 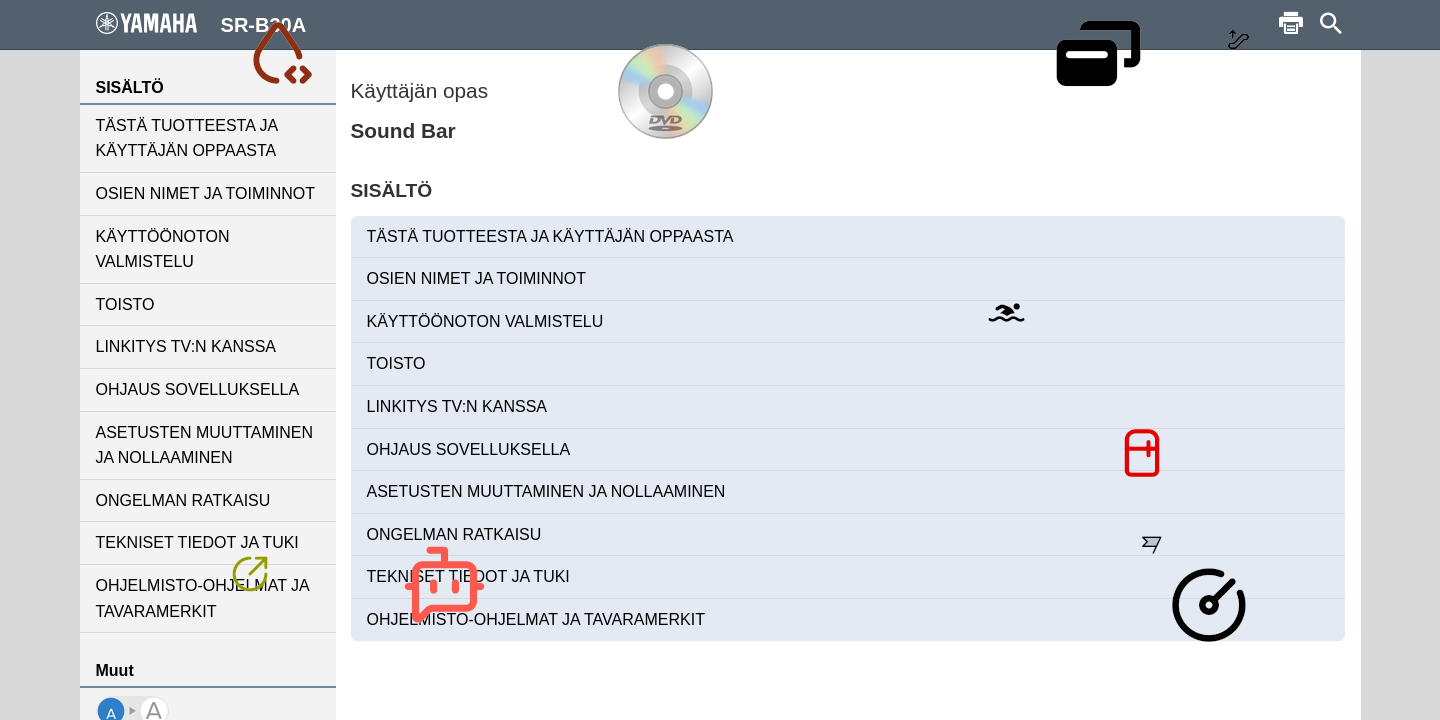 I want to click on access kitchen appliance controls, so click(x=1142, y=453).